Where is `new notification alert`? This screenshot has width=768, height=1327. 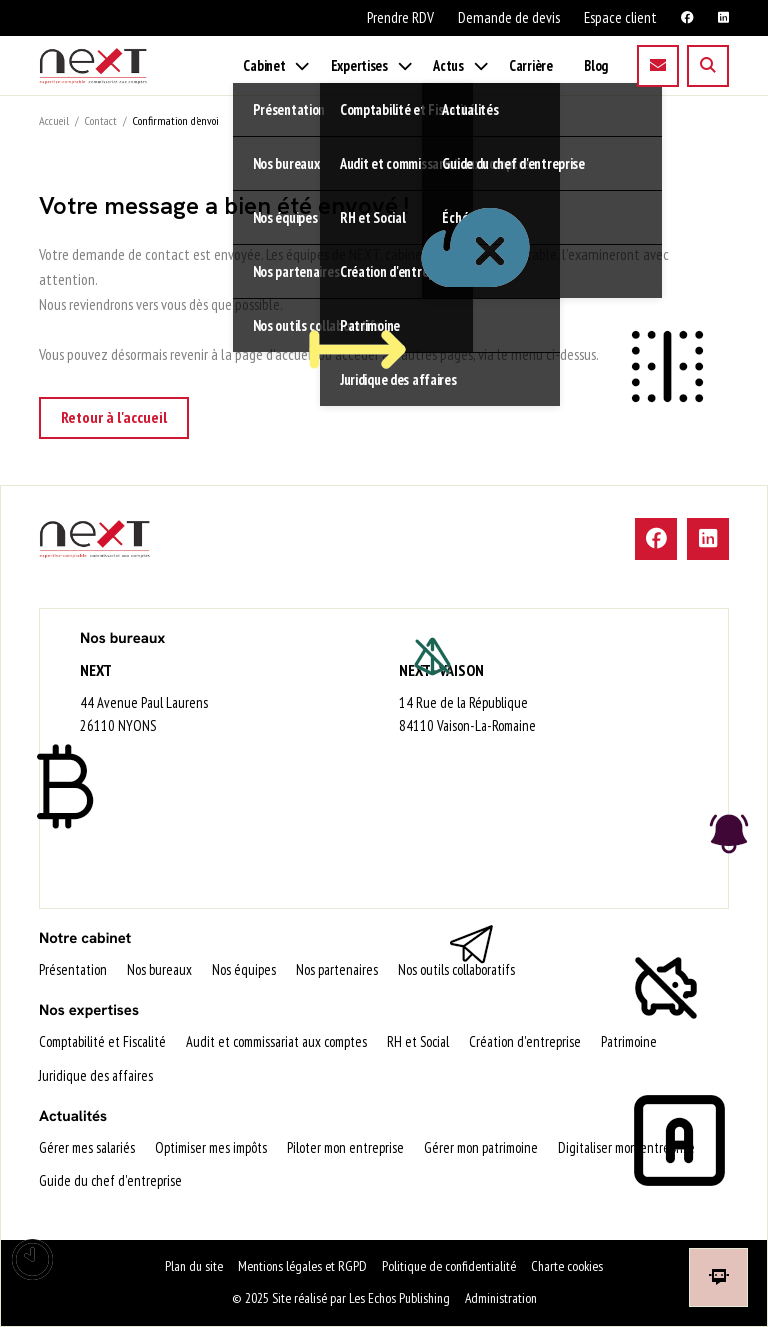 new notification alert is located at coordinates (729, 834).